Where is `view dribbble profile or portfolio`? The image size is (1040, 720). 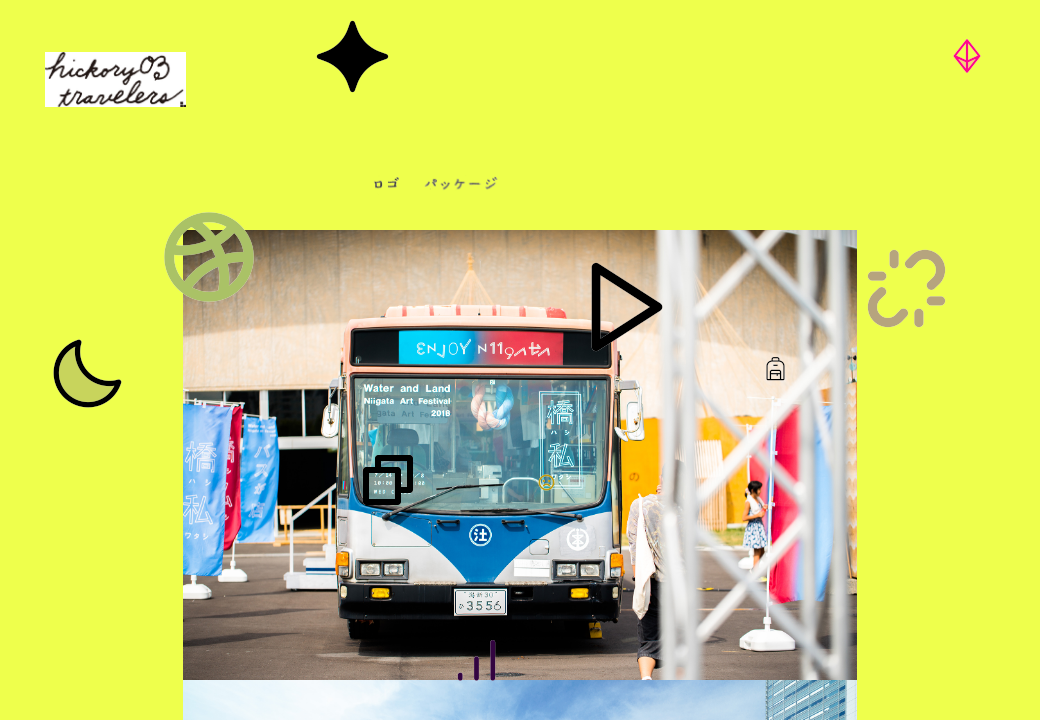 view dribbble profile or portfolio is located at coordinates (209, 257).